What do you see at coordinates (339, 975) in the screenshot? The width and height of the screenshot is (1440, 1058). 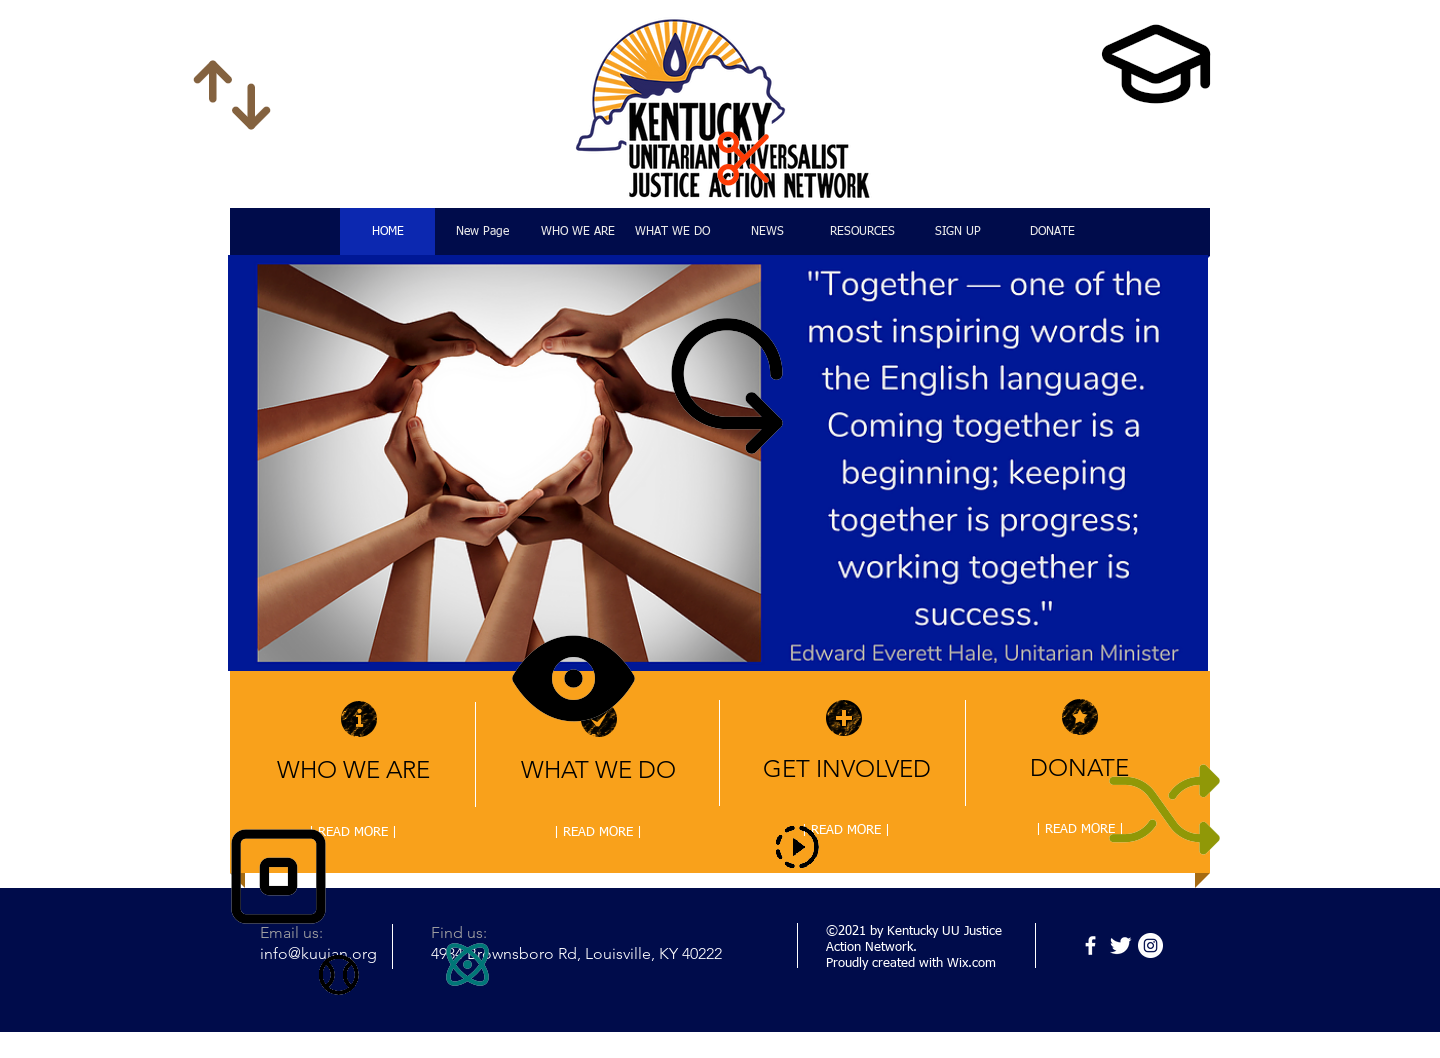 I see `access baseball or sports content` at bounding box center [339, 975].